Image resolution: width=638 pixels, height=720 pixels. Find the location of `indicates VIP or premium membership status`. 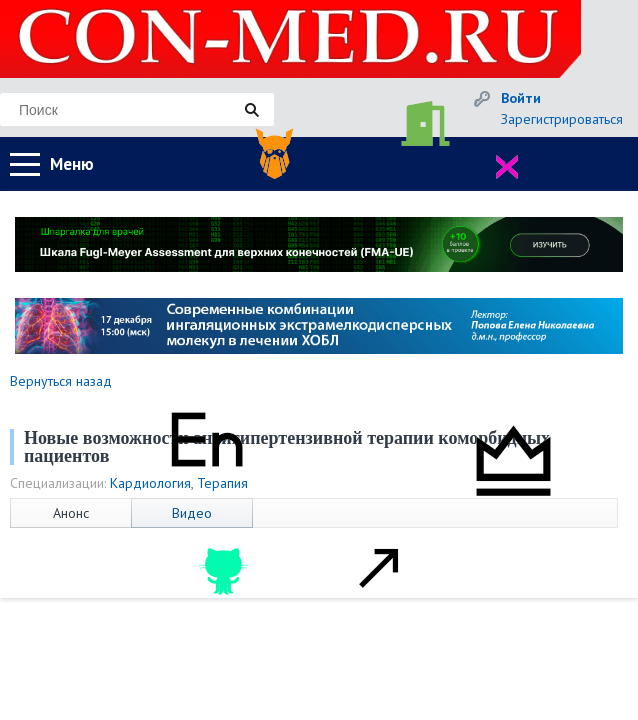

indicates VIP or premium membership status is located at coordinates (513, 462).